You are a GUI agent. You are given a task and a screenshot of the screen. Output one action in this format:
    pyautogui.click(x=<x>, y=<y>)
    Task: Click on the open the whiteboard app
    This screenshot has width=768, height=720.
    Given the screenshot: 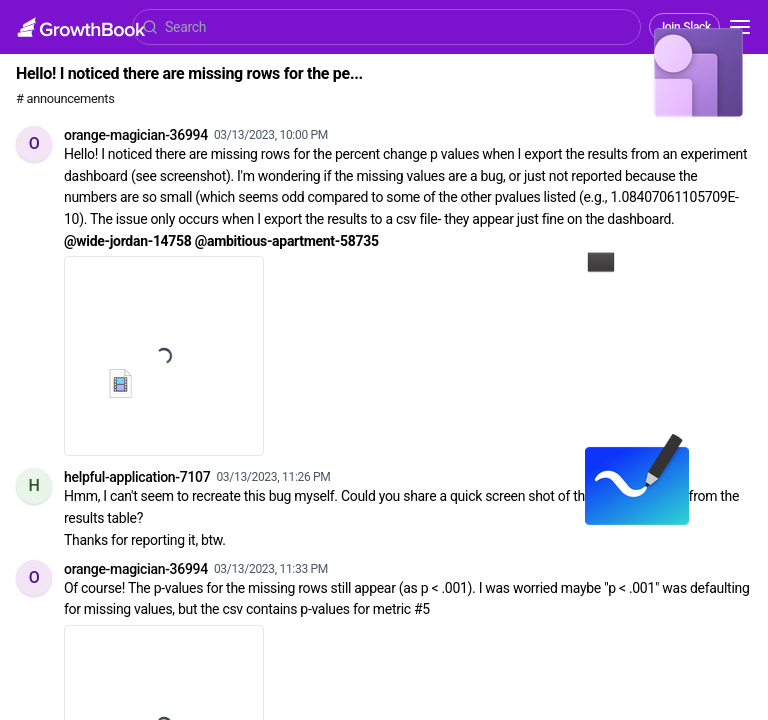 What is the action you would take?
    pyautogui.click(x=637, y=486)
    